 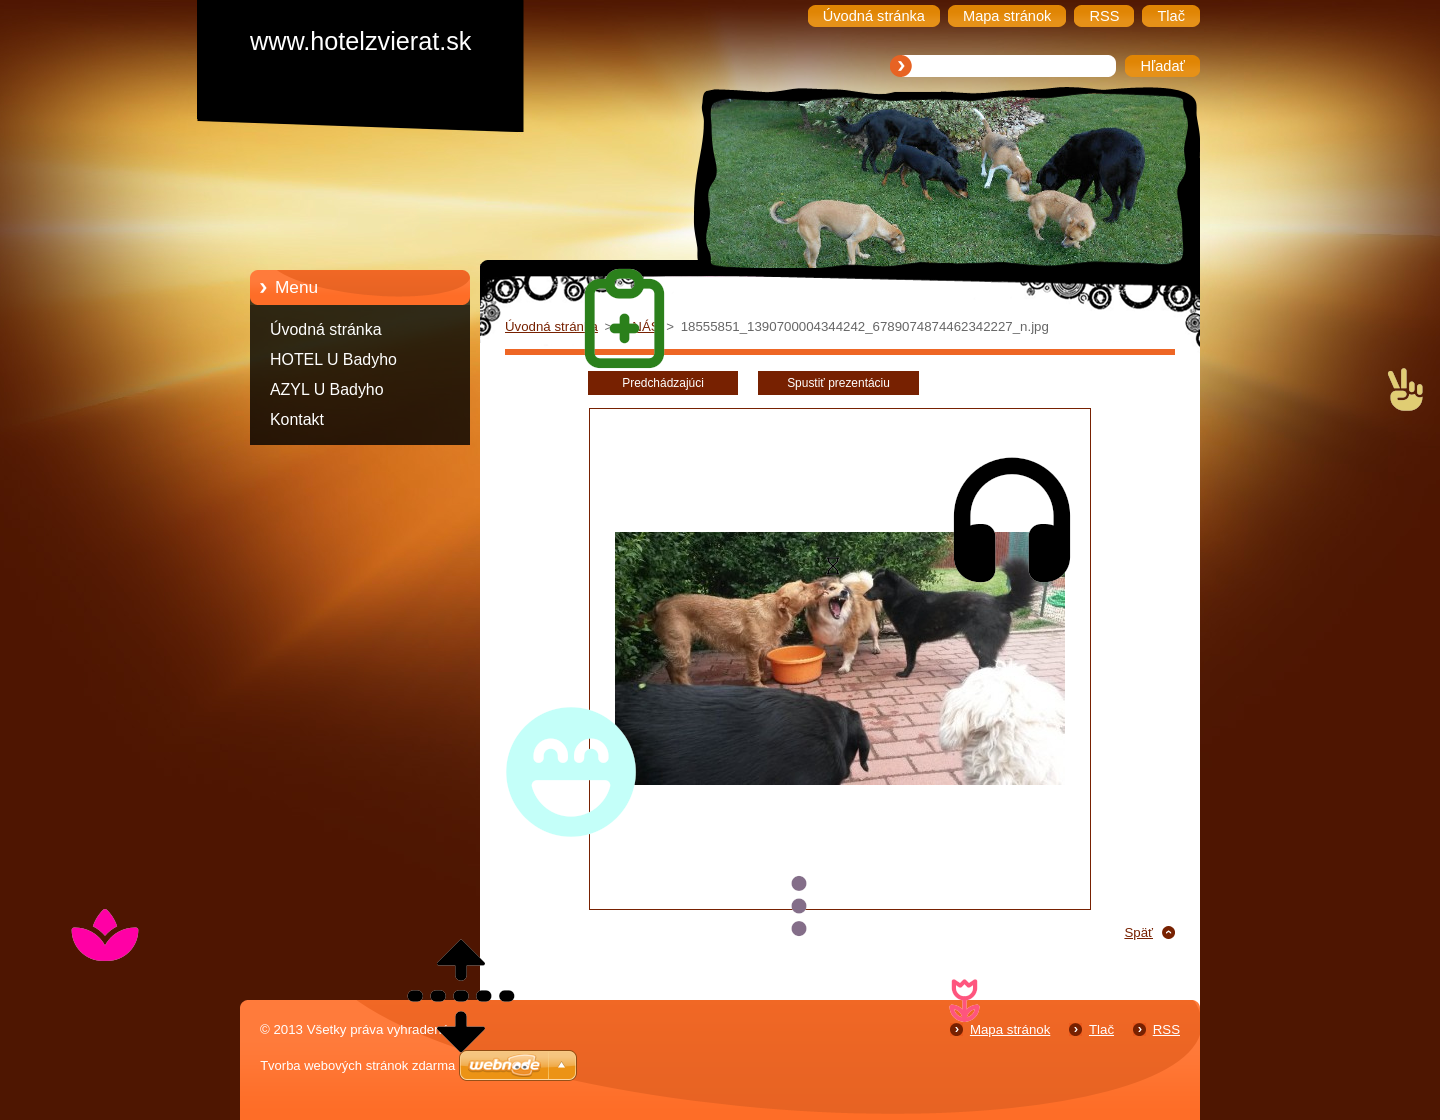 What do you see at coordinates (571, 772) in the screenshot?
I see `add a reaction to a message` at bounding box center [571, 772].